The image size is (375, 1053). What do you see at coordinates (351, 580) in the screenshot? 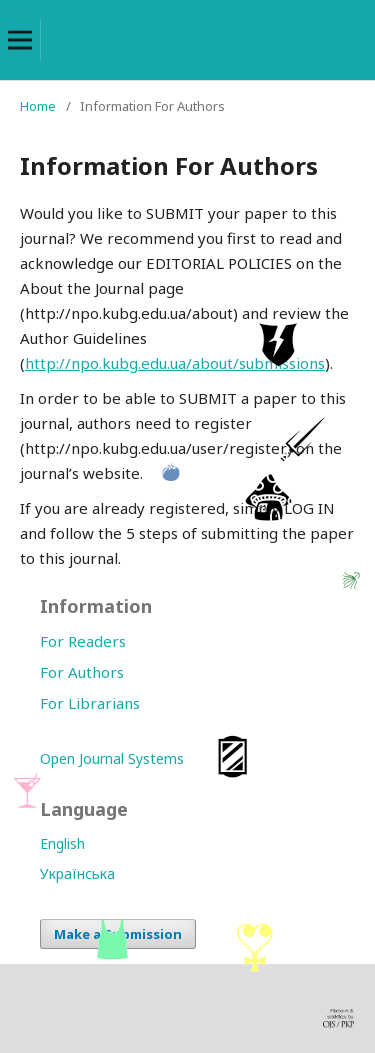
I see `fishing lure or jig equipment icon` at bounding box center [351, 580].